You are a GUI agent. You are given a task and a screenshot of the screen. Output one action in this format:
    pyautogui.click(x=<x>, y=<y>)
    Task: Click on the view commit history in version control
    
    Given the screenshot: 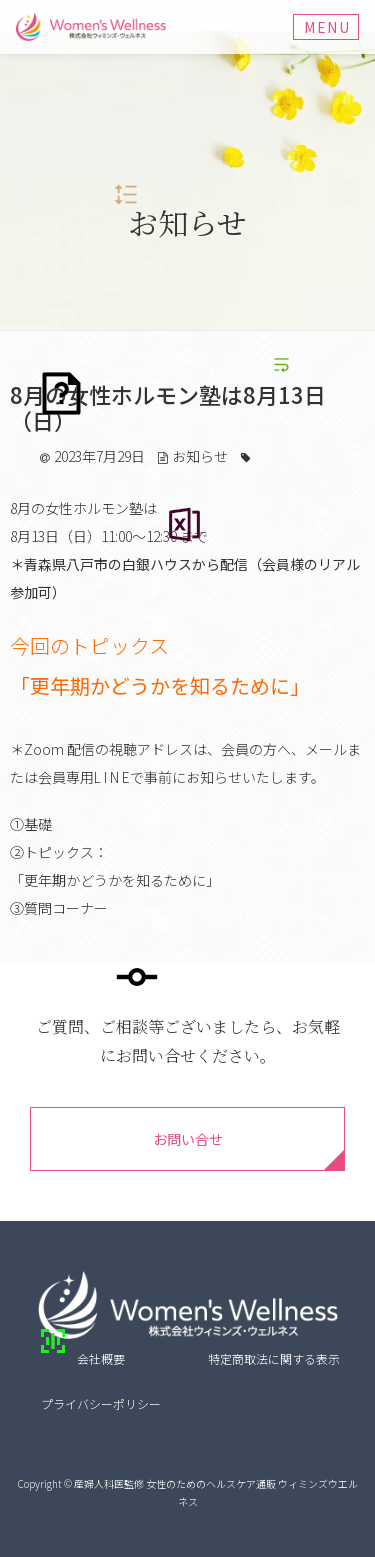 What is the action you would take?
    pyautogui.click(x=137, y=977)
    